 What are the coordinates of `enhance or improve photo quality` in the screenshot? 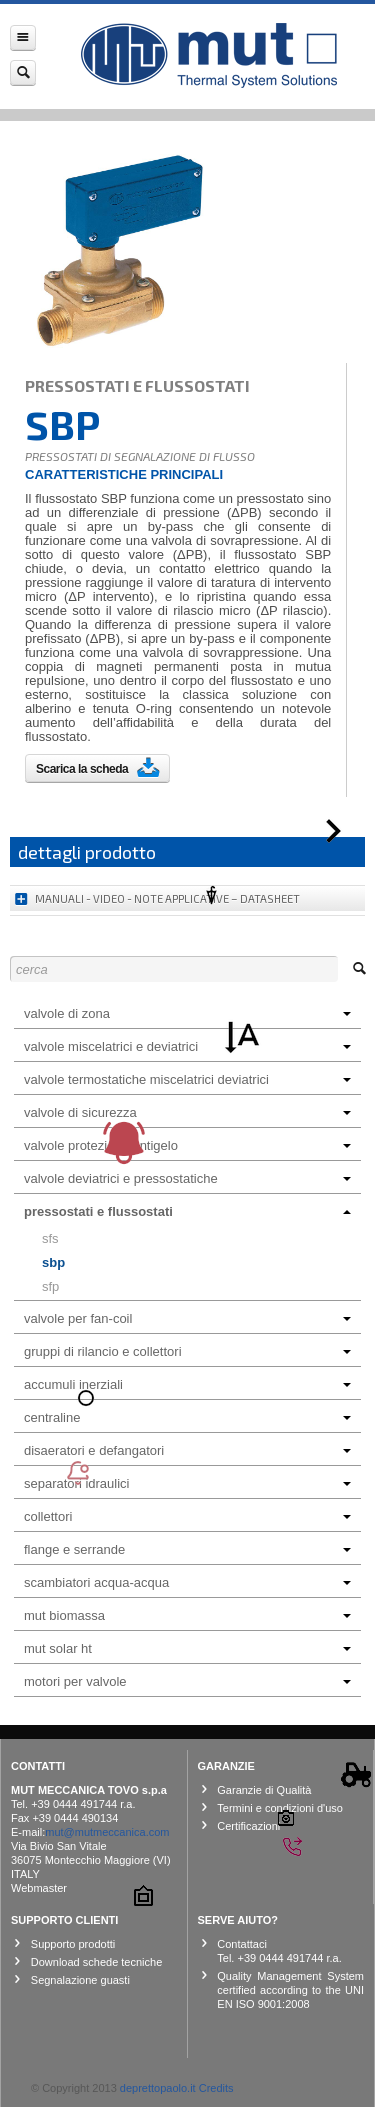 It's located at (286, 1818).